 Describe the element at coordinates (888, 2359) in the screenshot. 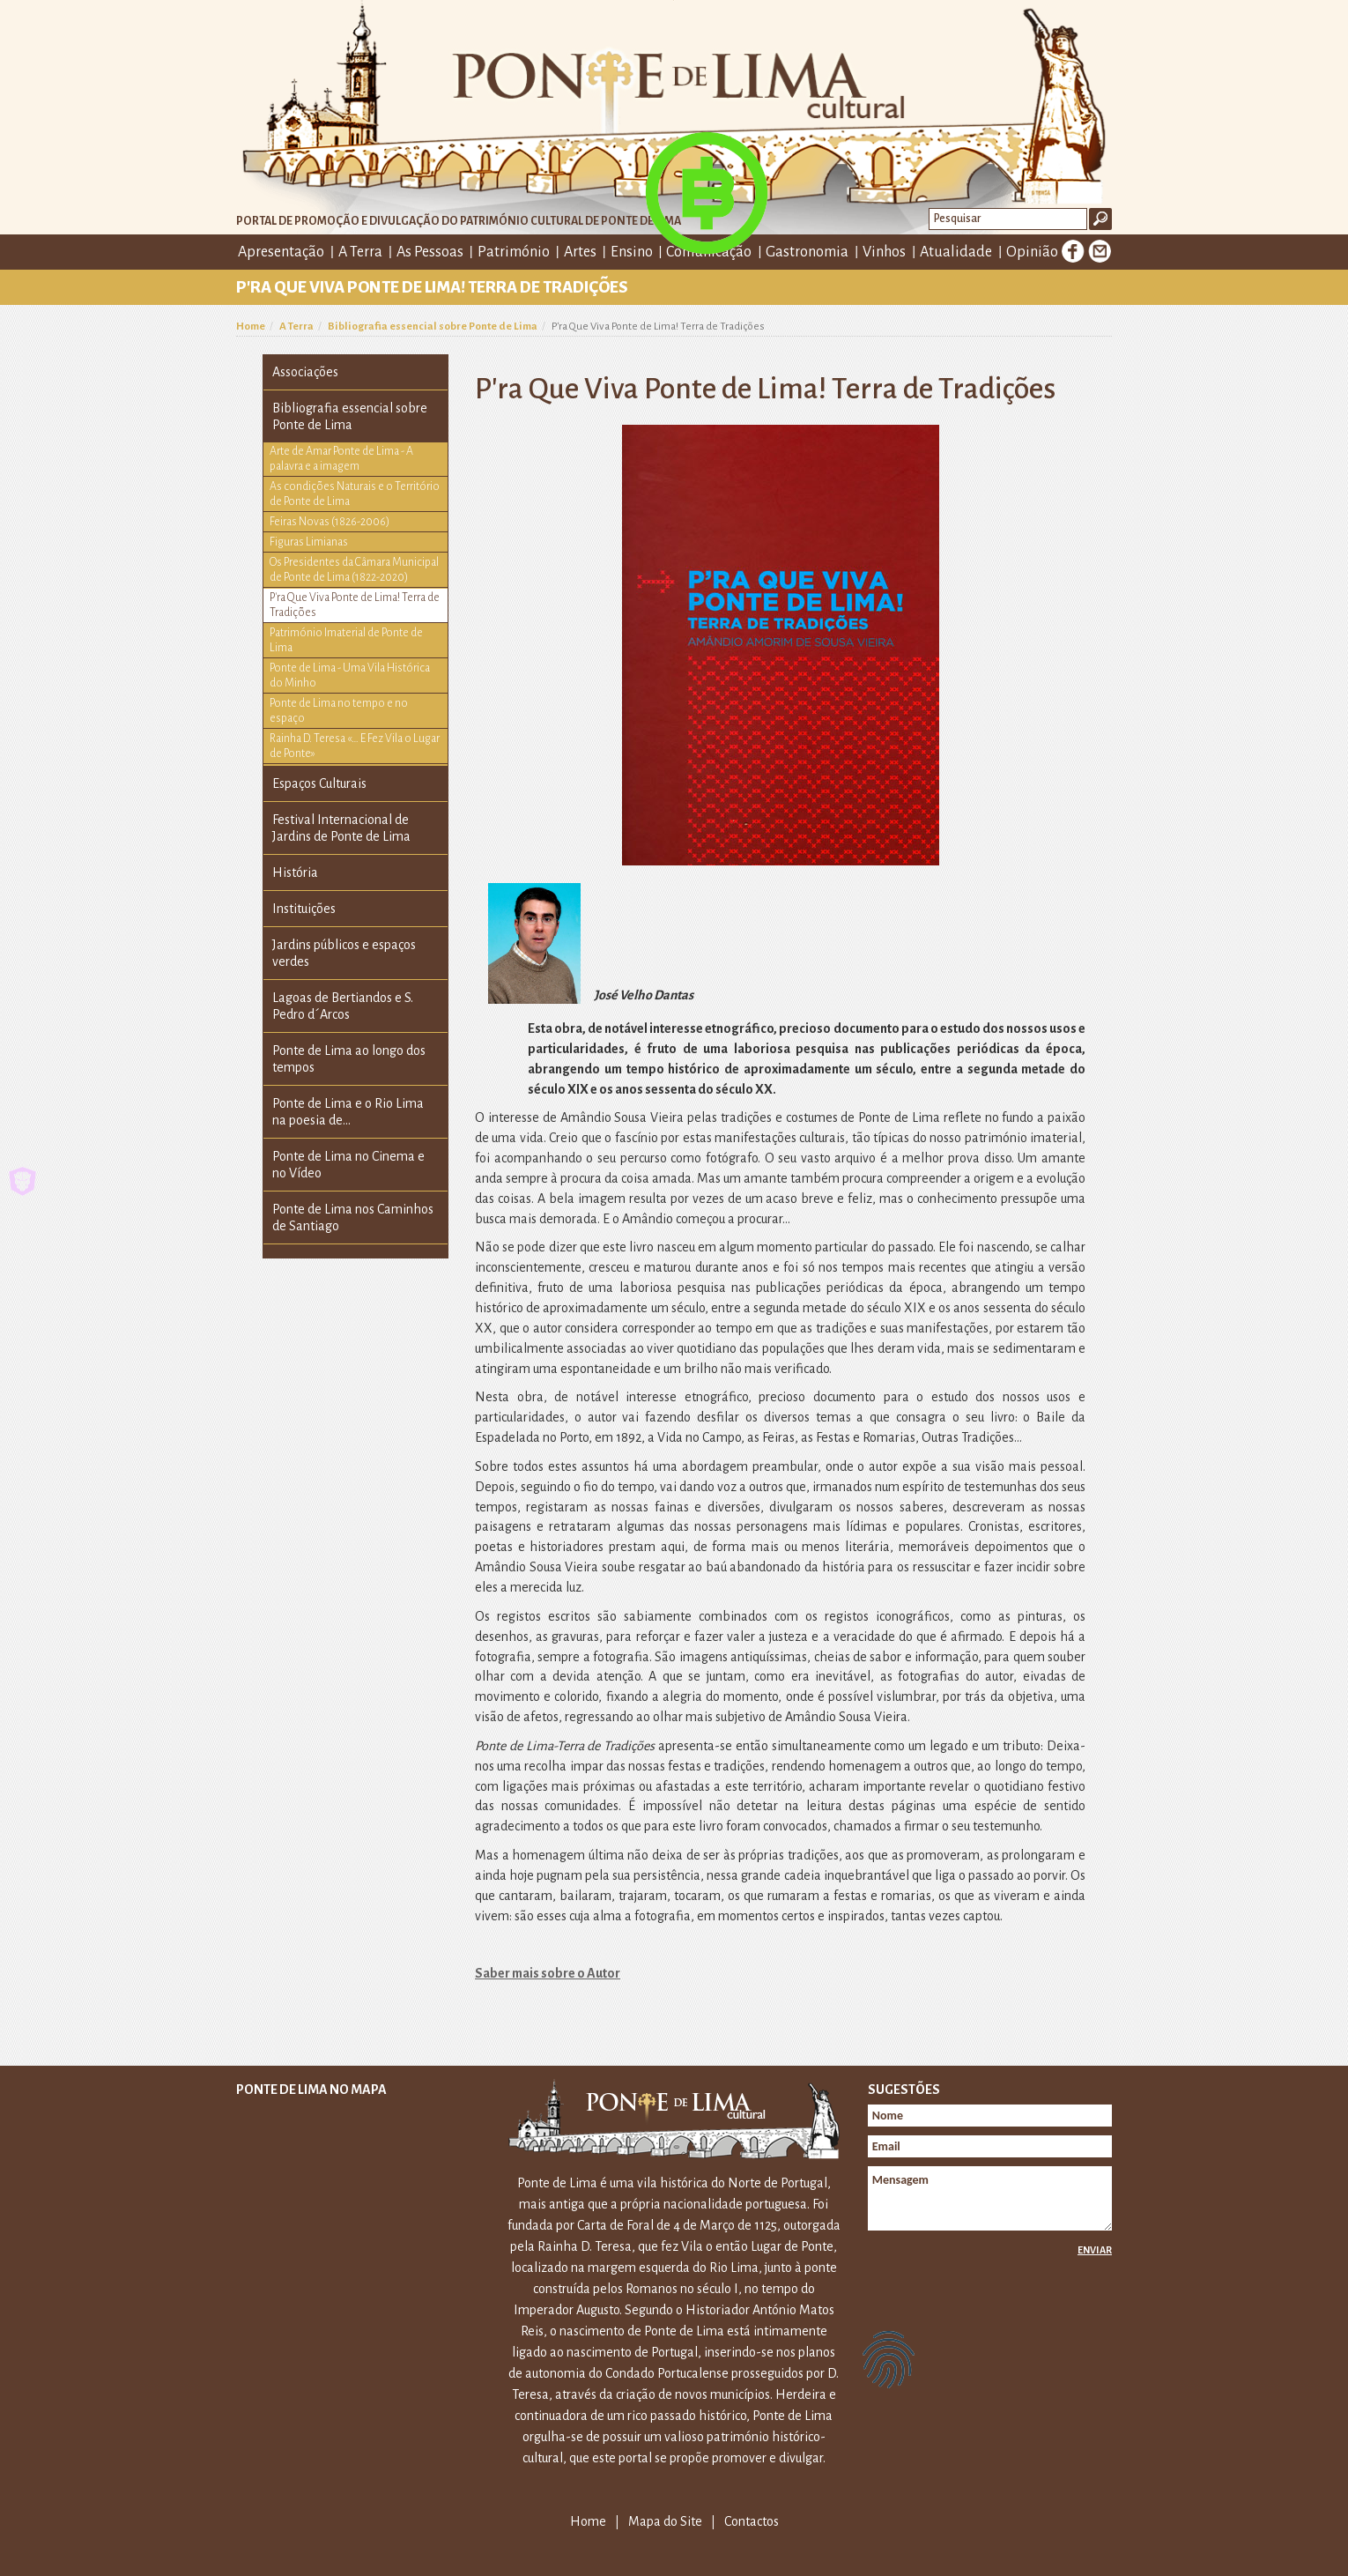

I see `MonkeyTie company logo` at that location.